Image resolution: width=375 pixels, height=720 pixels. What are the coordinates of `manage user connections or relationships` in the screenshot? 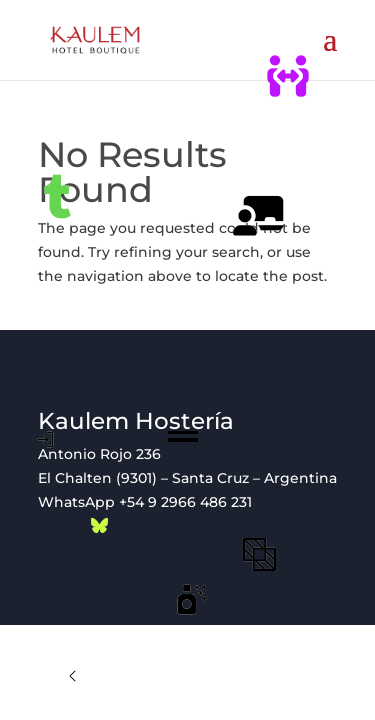 It's located at (288, 76).